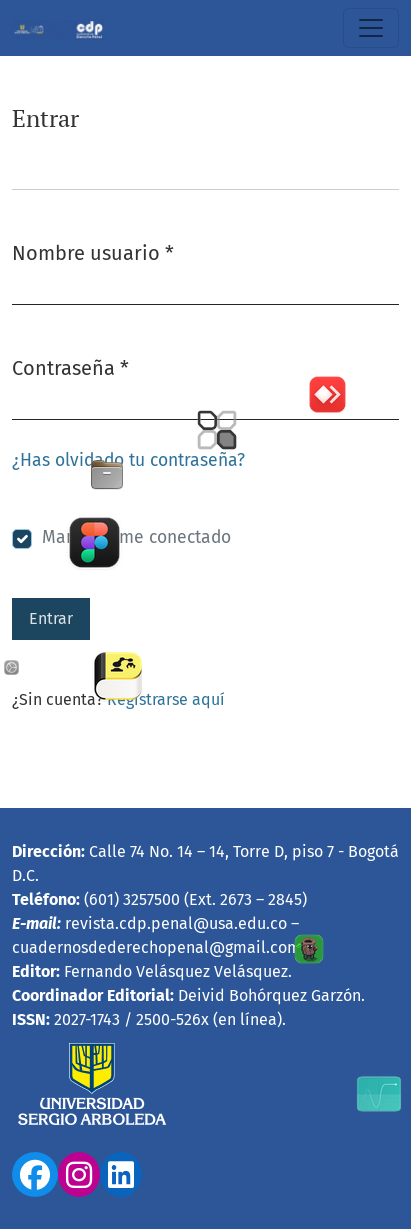  Describe the element at coordinates (309, 949) in the screenshot. I see `launch ricochlime game app` at that location.